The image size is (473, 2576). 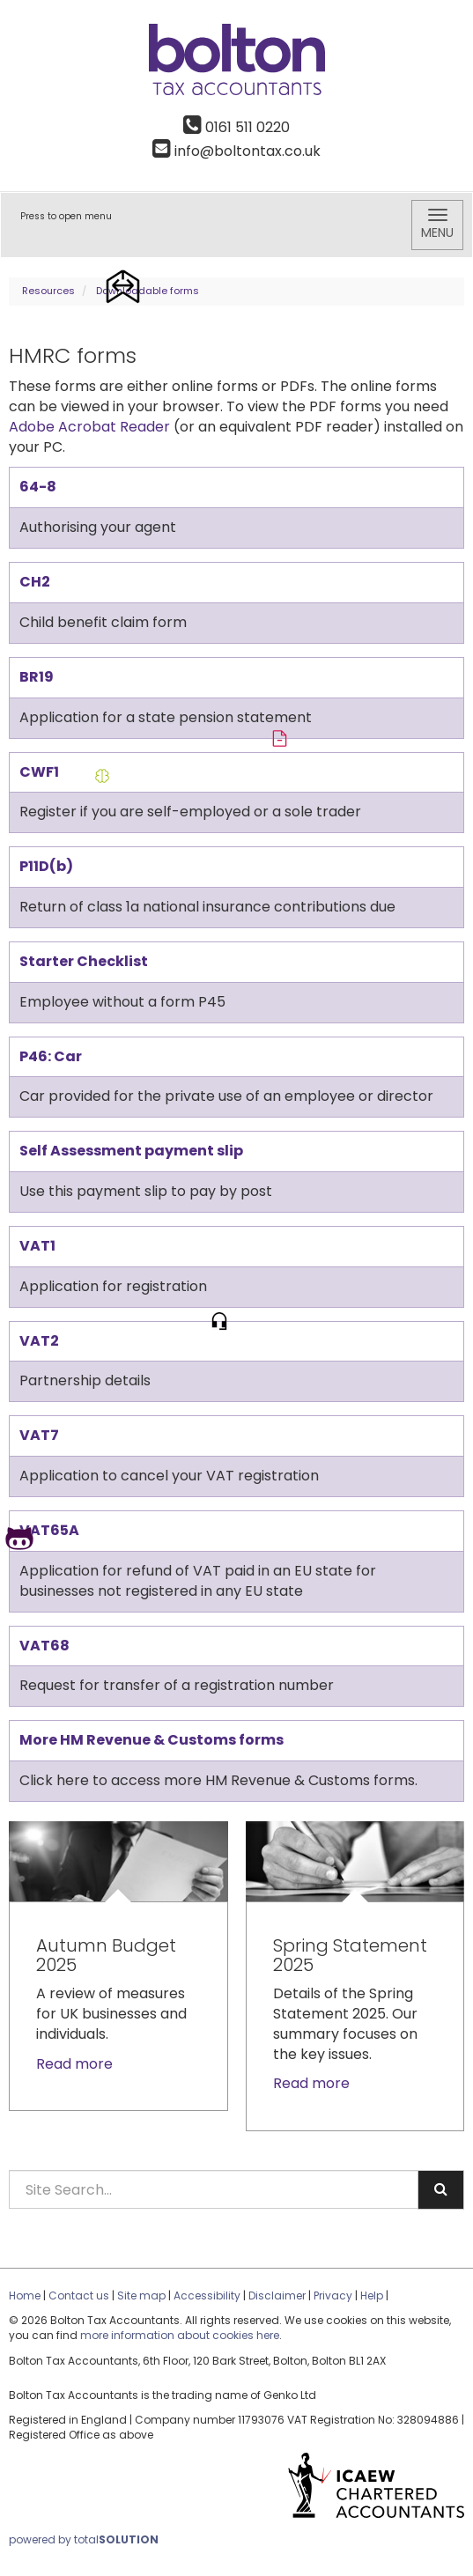 I want to click on mirror or flip content horizontally, so click(x=122, y=286).